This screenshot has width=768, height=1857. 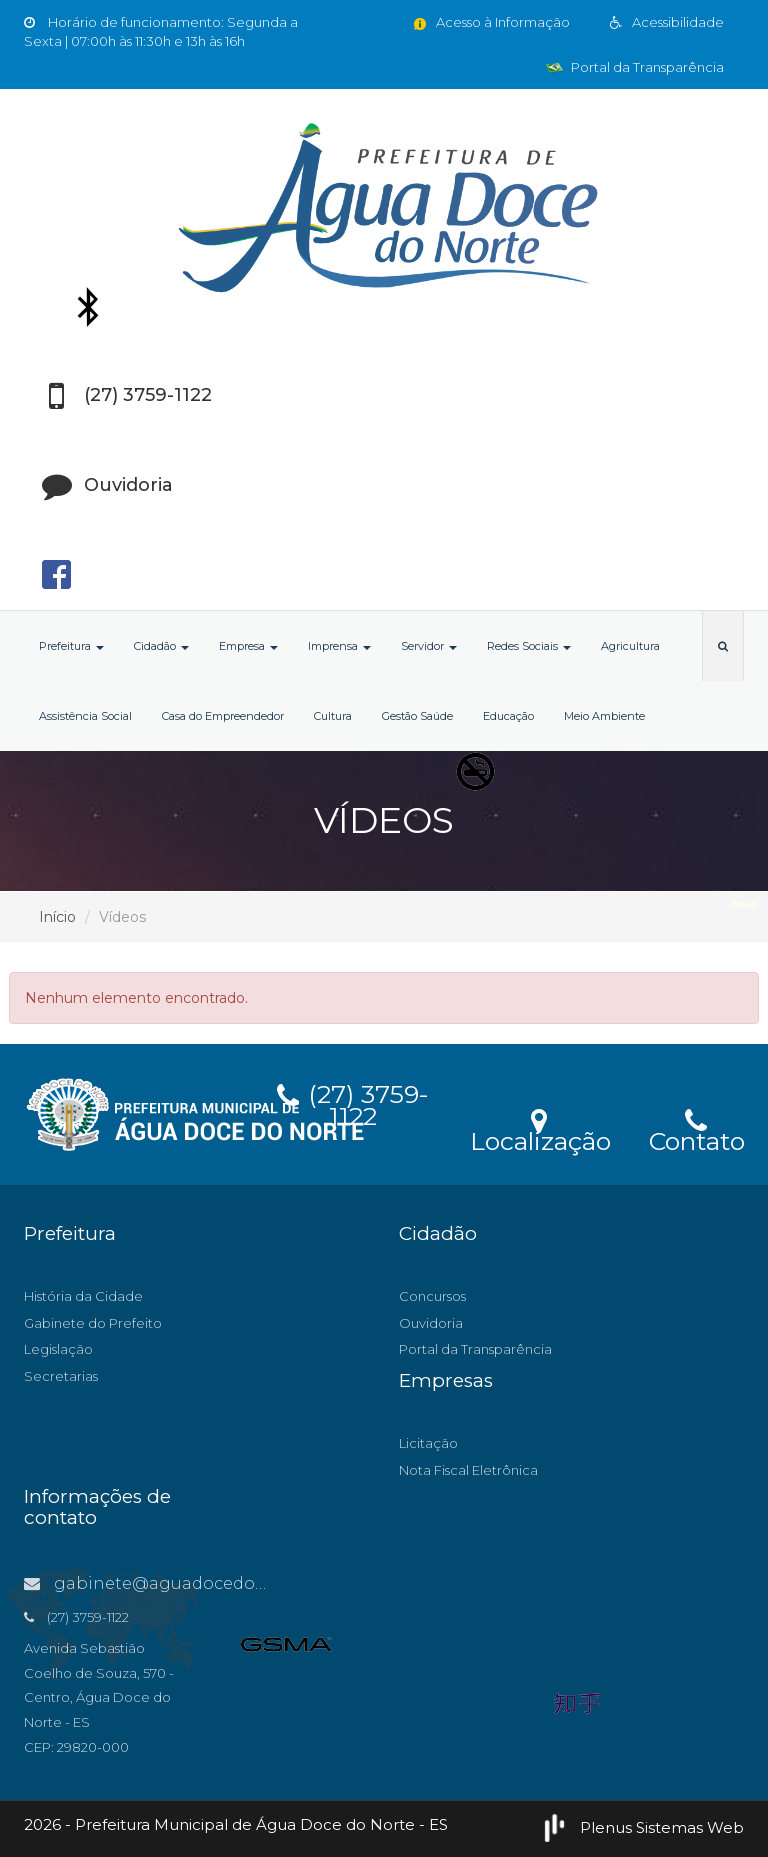 What do you see at coordinates (88, 307) in the screenshot?
I see `bluetooth connectivity status` at bounding box center [88, 307].